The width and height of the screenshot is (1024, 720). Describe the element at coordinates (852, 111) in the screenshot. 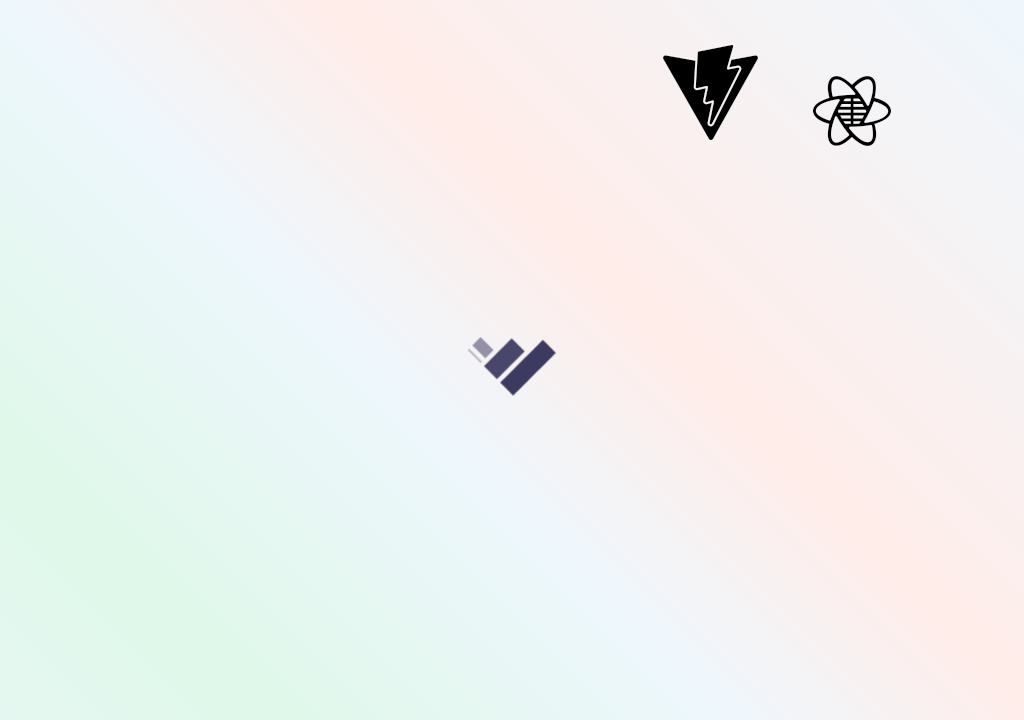

I see `react table library logo` at that location.